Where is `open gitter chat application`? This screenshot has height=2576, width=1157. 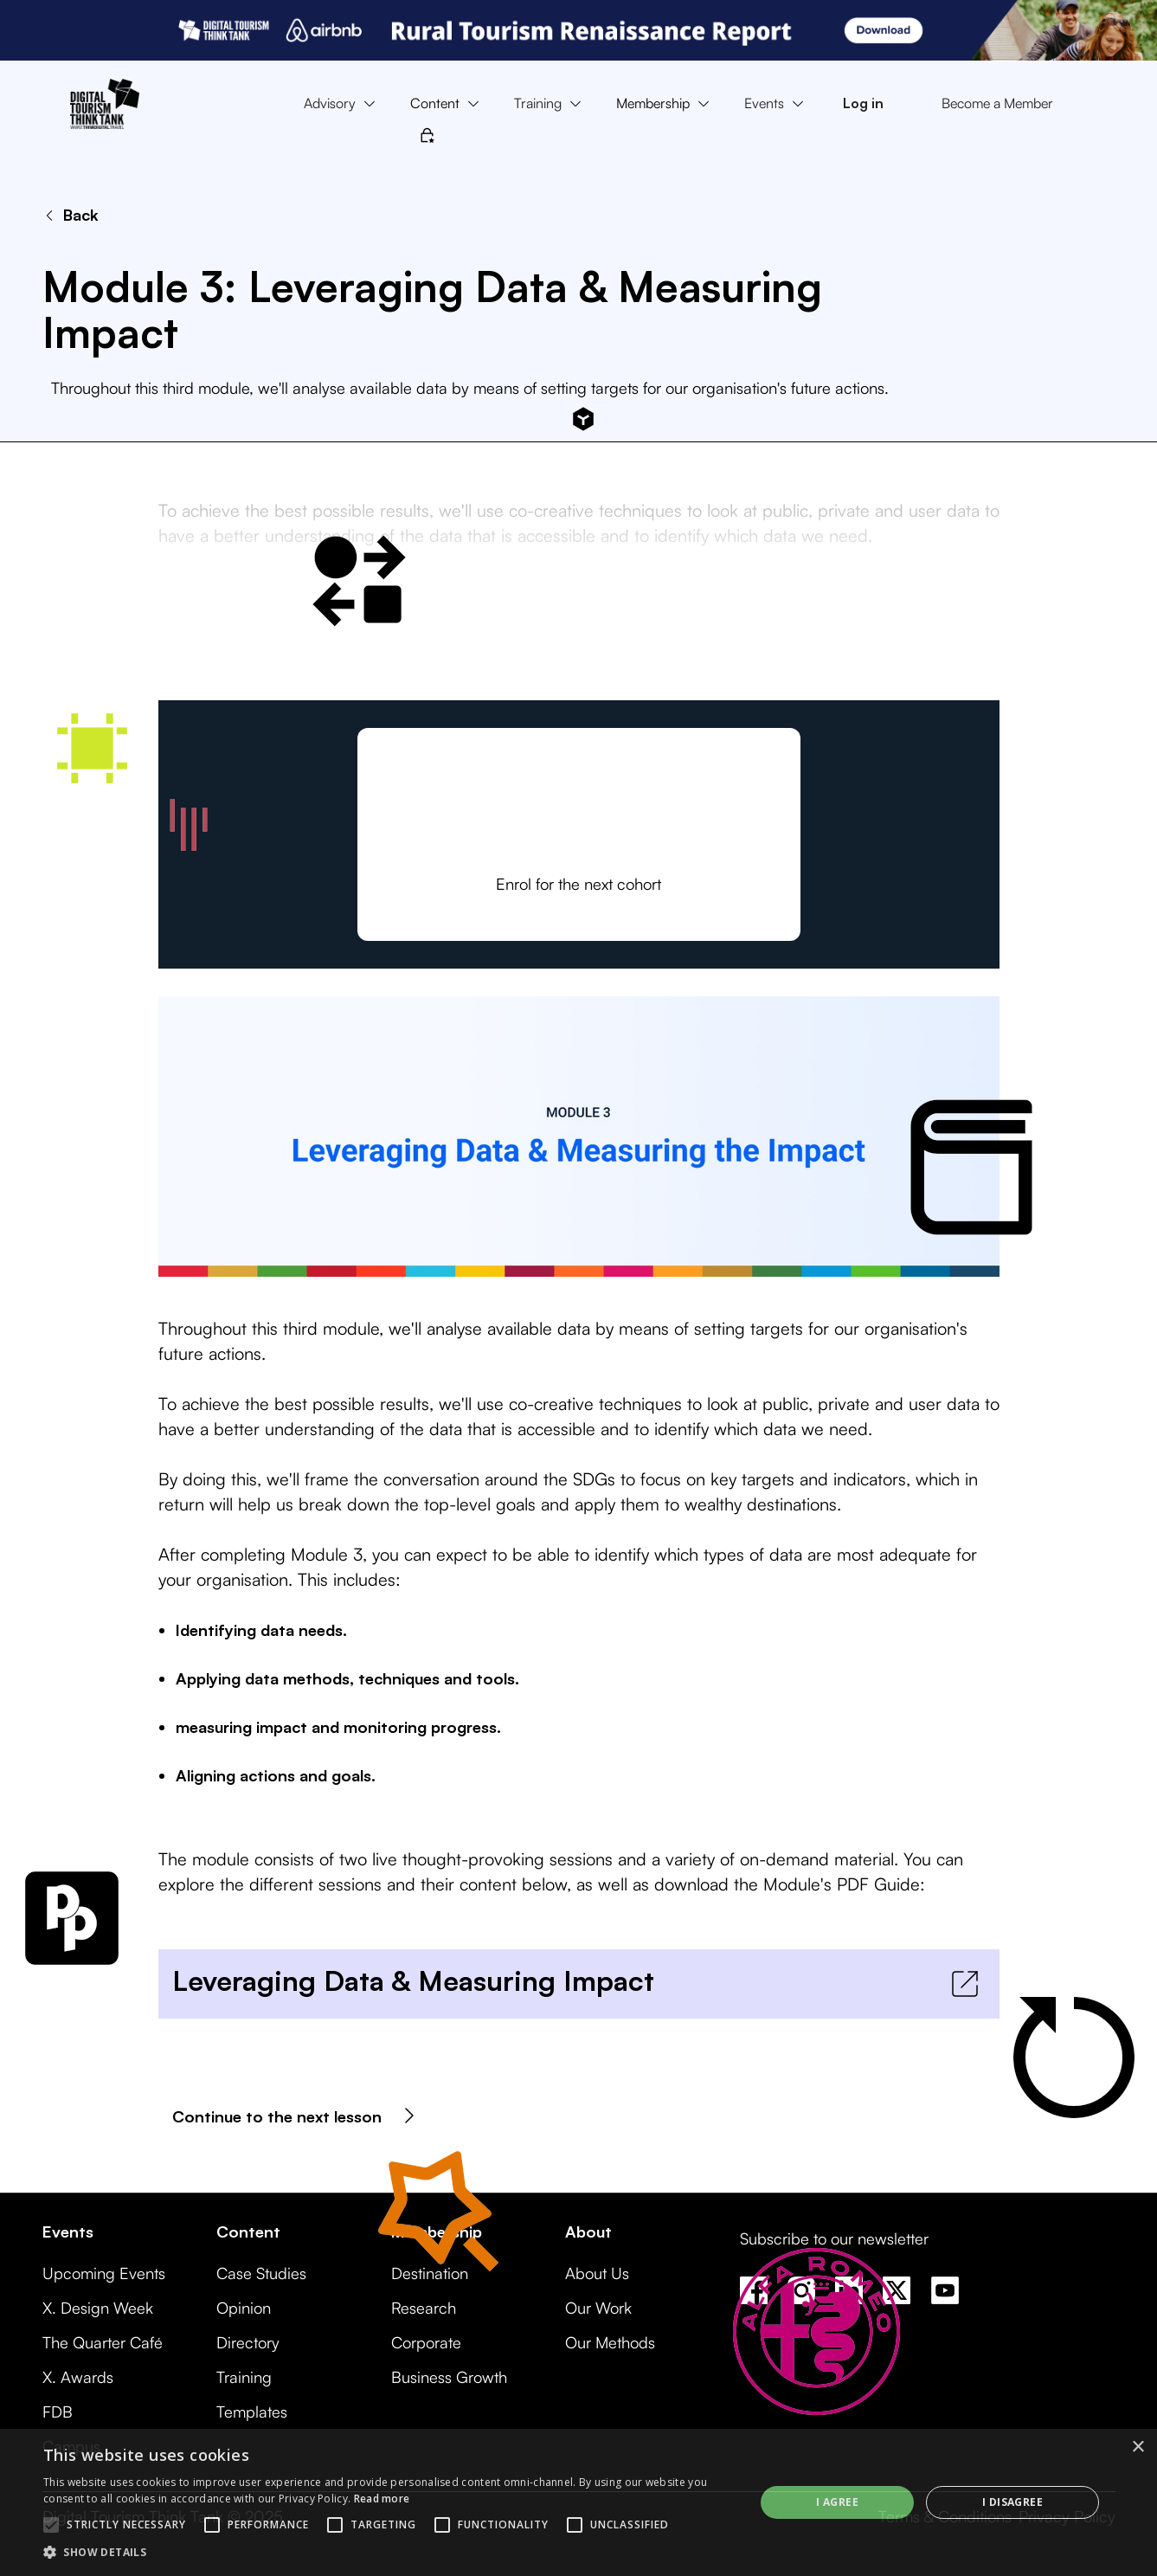 open gitter chat application is located at coordinates (189, 825).